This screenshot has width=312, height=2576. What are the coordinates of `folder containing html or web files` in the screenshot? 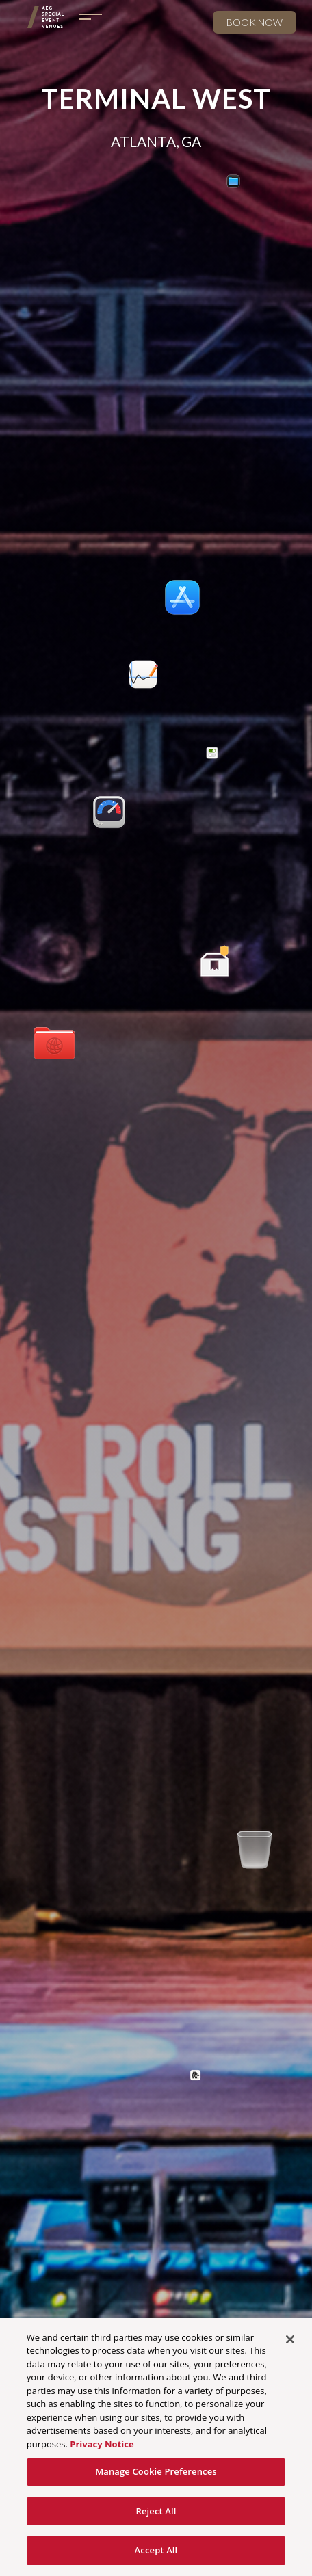 It's located at (54, 1043).